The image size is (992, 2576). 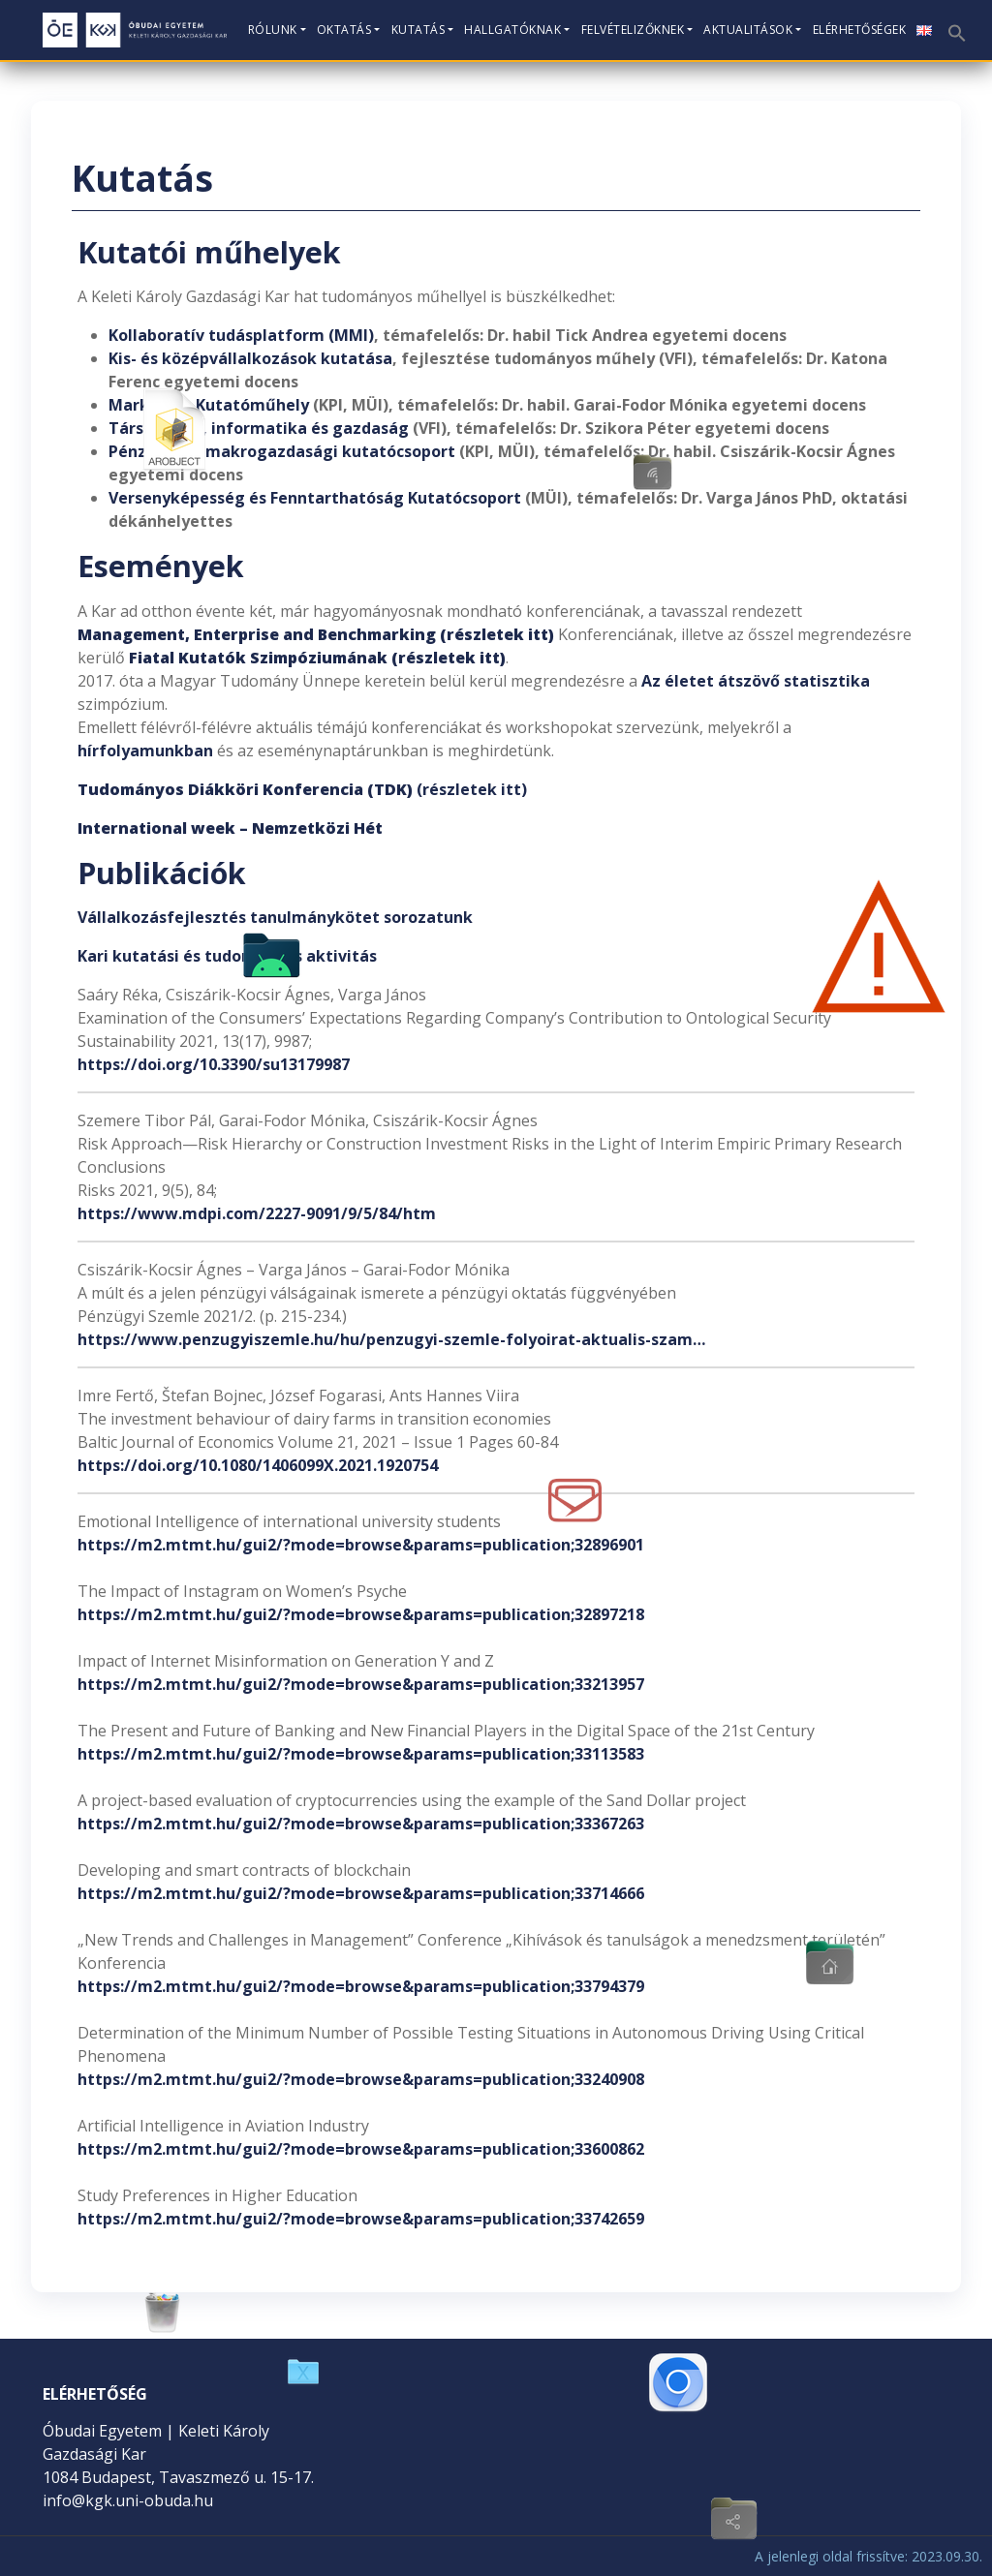 What do you see at coordinates (271, 957) in the screenshot?
I see `open android files folder` at bounding box center [271, 957].